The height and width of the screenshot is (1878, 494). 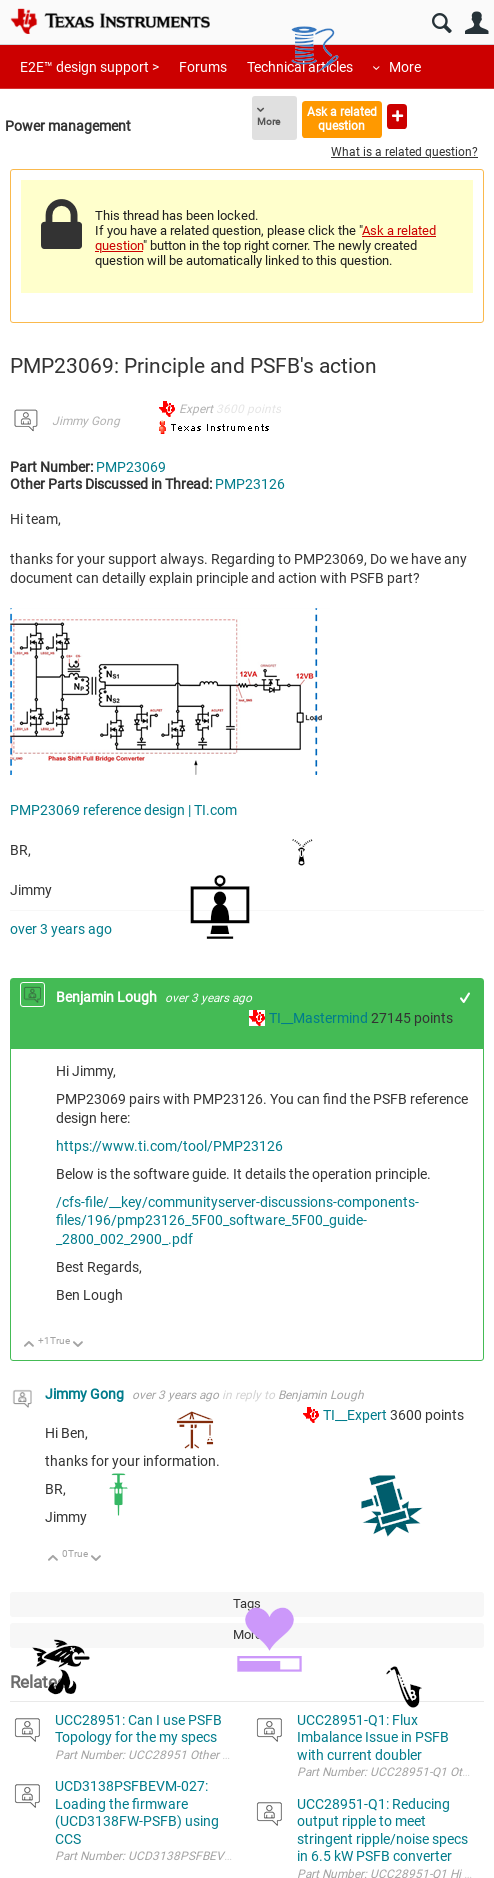 What do you see at coordinates (301, 852) in the screenshot?
I see `compress or zip files together` at bounding box center [301, 852].